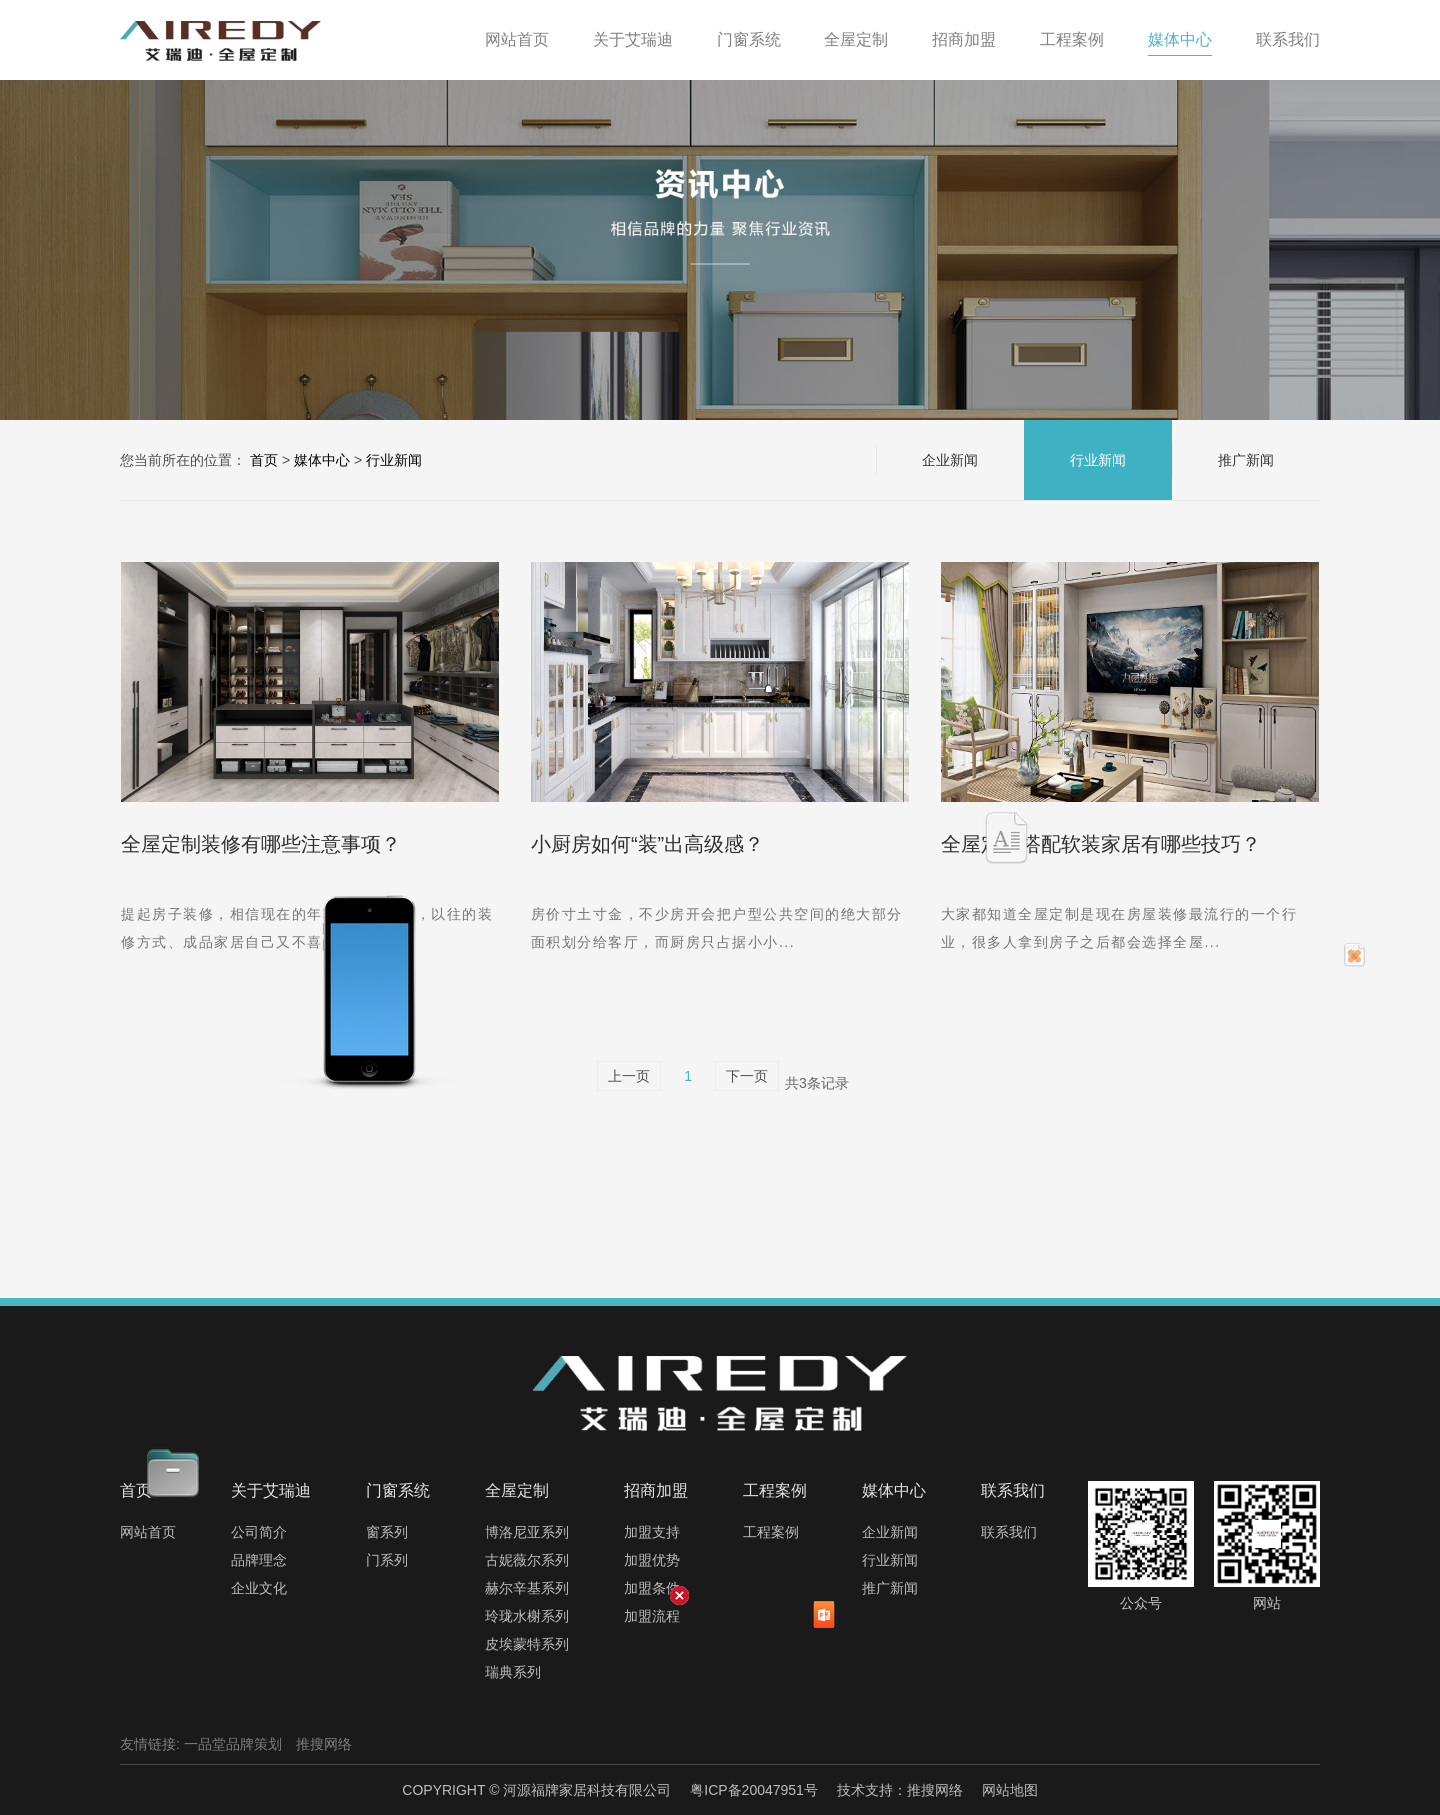 The width and height of the screenshot is (1440, 1815). Describe the element at coordinates (679, 1595) in the screenshot. I see `dismiss or cancel a dialog` at that location.